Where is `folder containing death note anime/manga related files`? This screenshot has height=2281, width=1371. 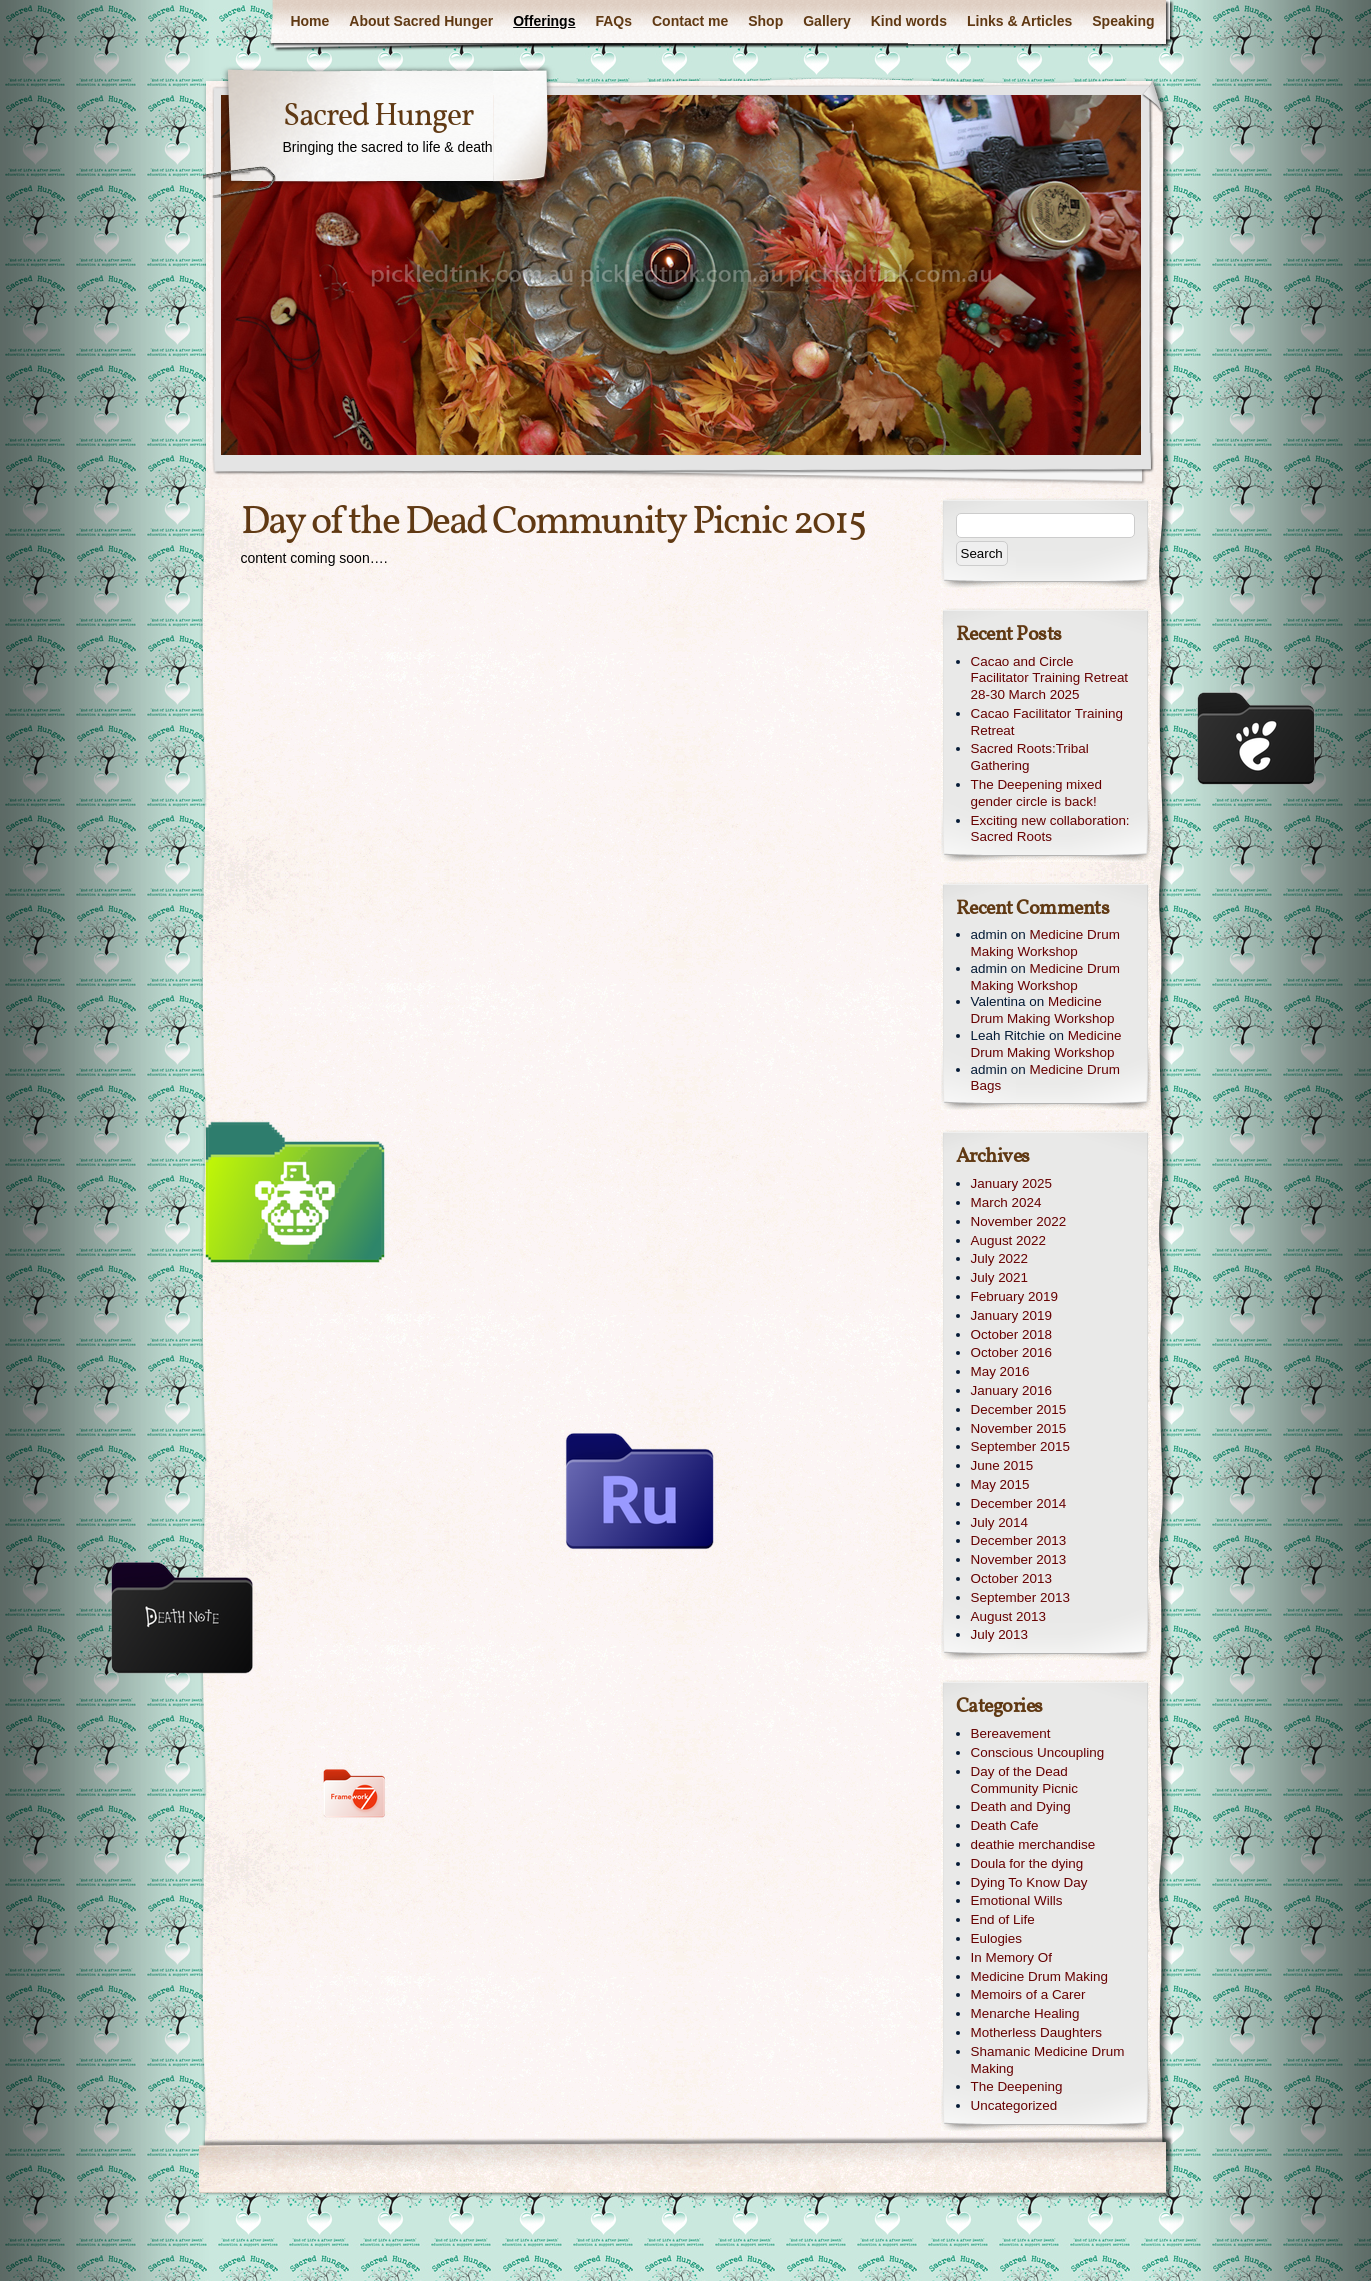 folder containing death note anime/manga related files is located at coordinates (181, 1621).